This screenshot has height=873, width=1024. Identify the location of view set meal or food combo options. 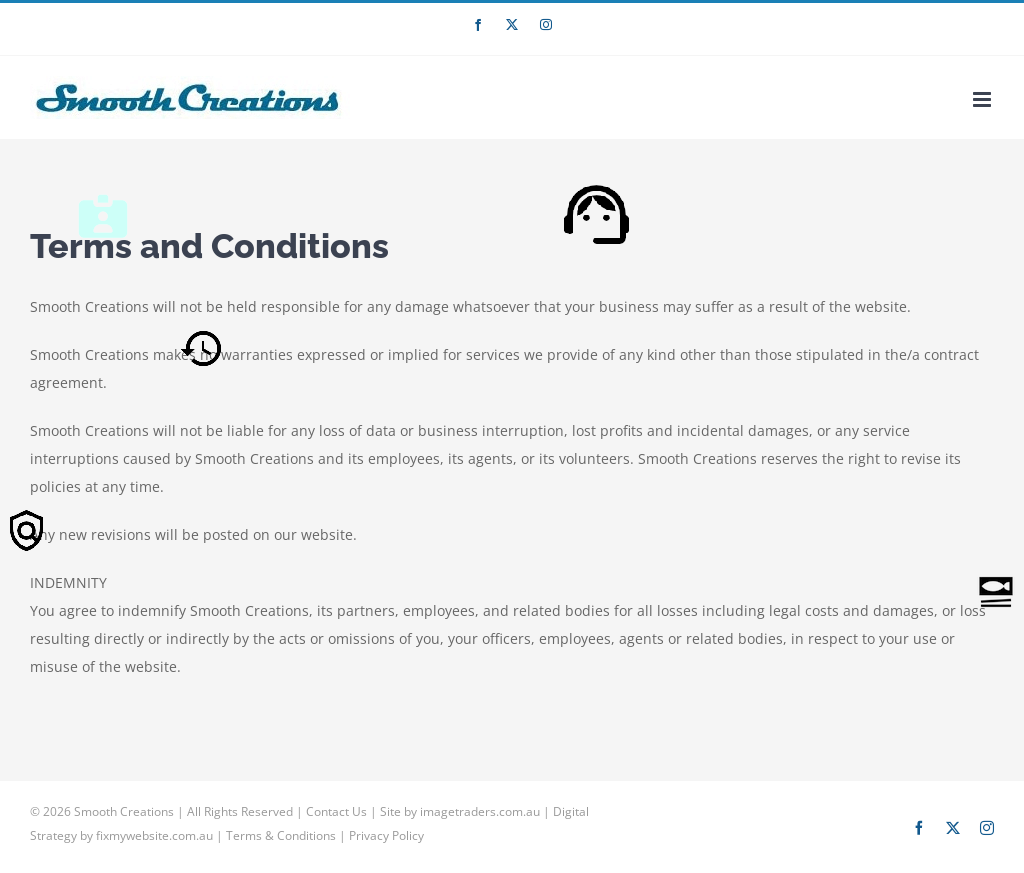
(996, 592).